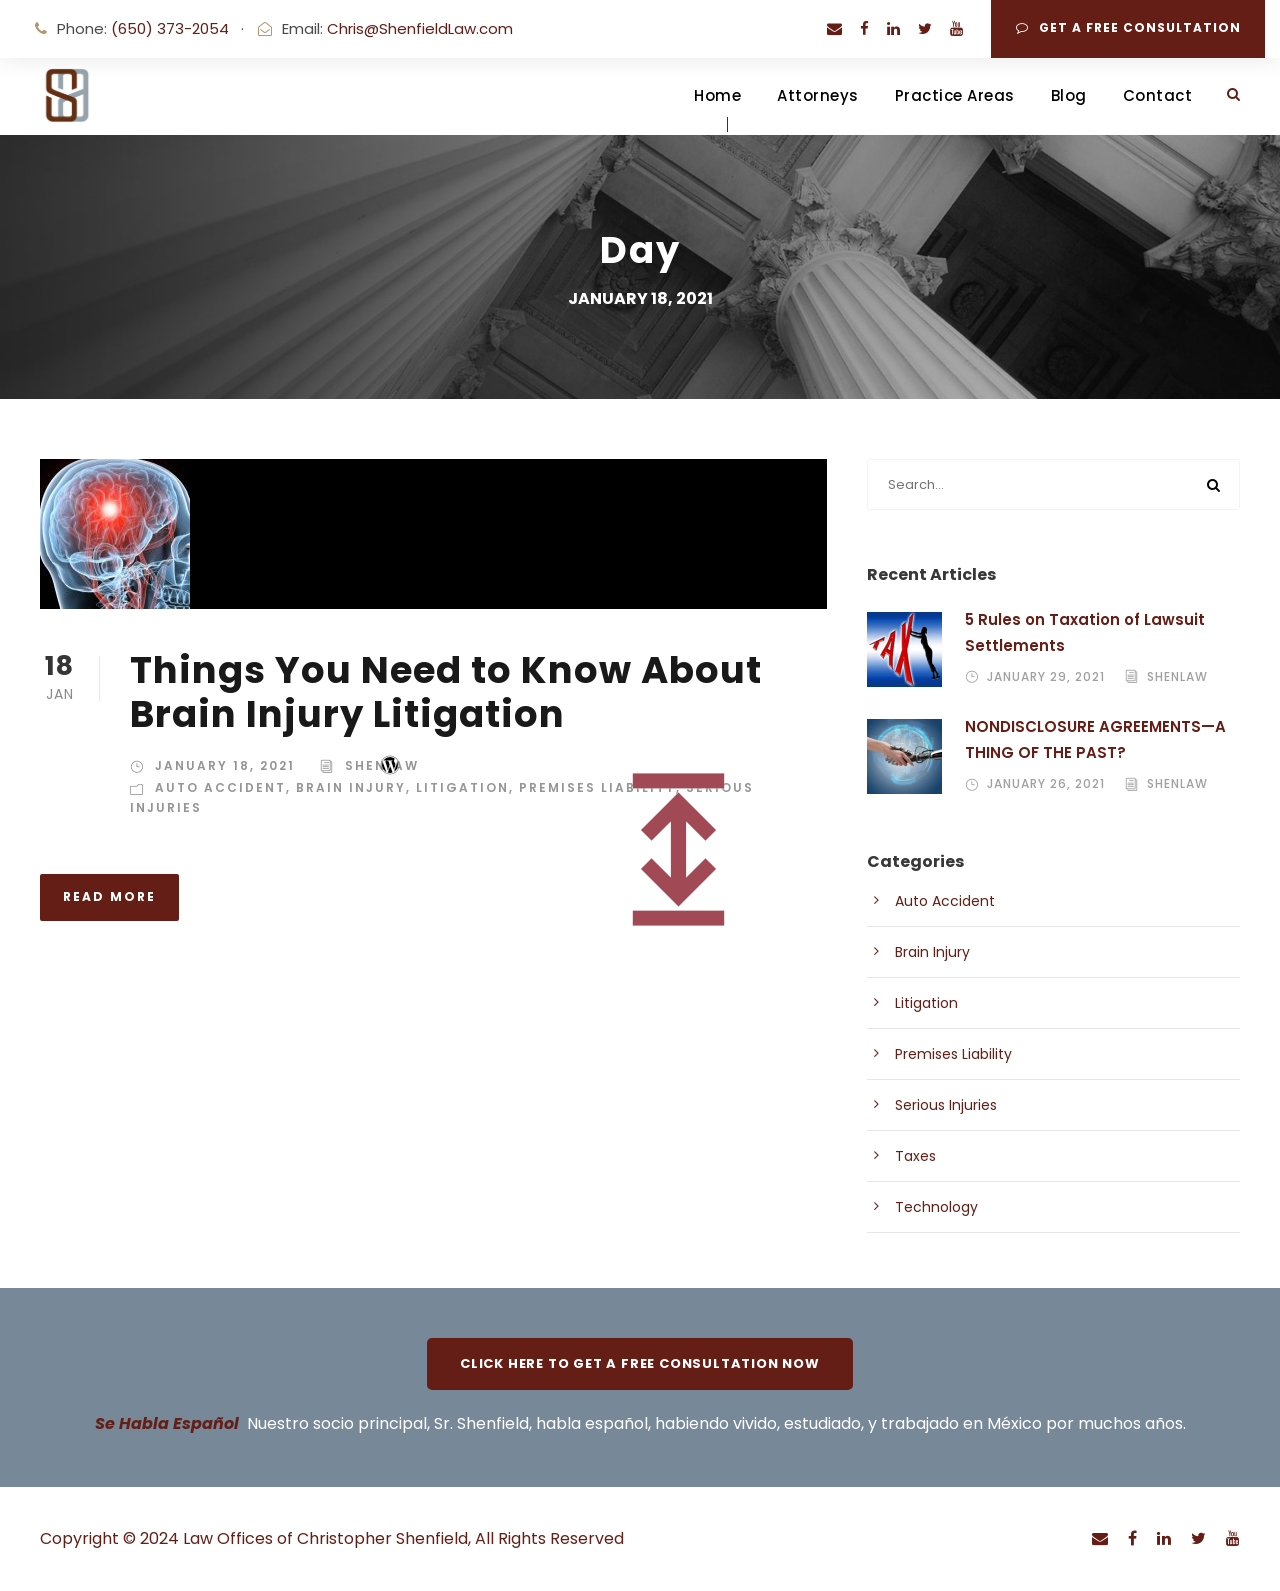 This screenshot has width=1280, height=1591. What do you see at coordinates (390, 765) in the screenshot?
I see `wordpress logo` at bounding box center [390, 765].